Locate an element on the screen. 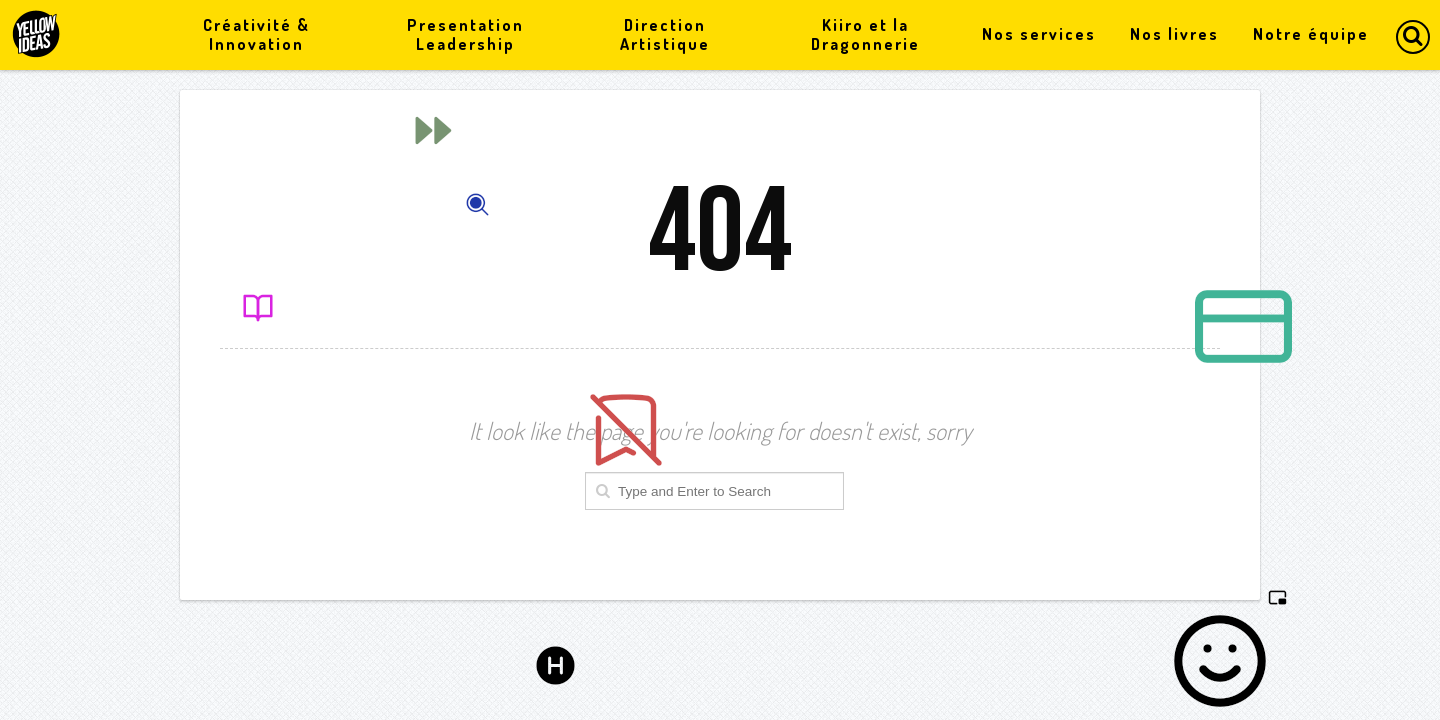  search for content or items is located at coordinates (477, 204).